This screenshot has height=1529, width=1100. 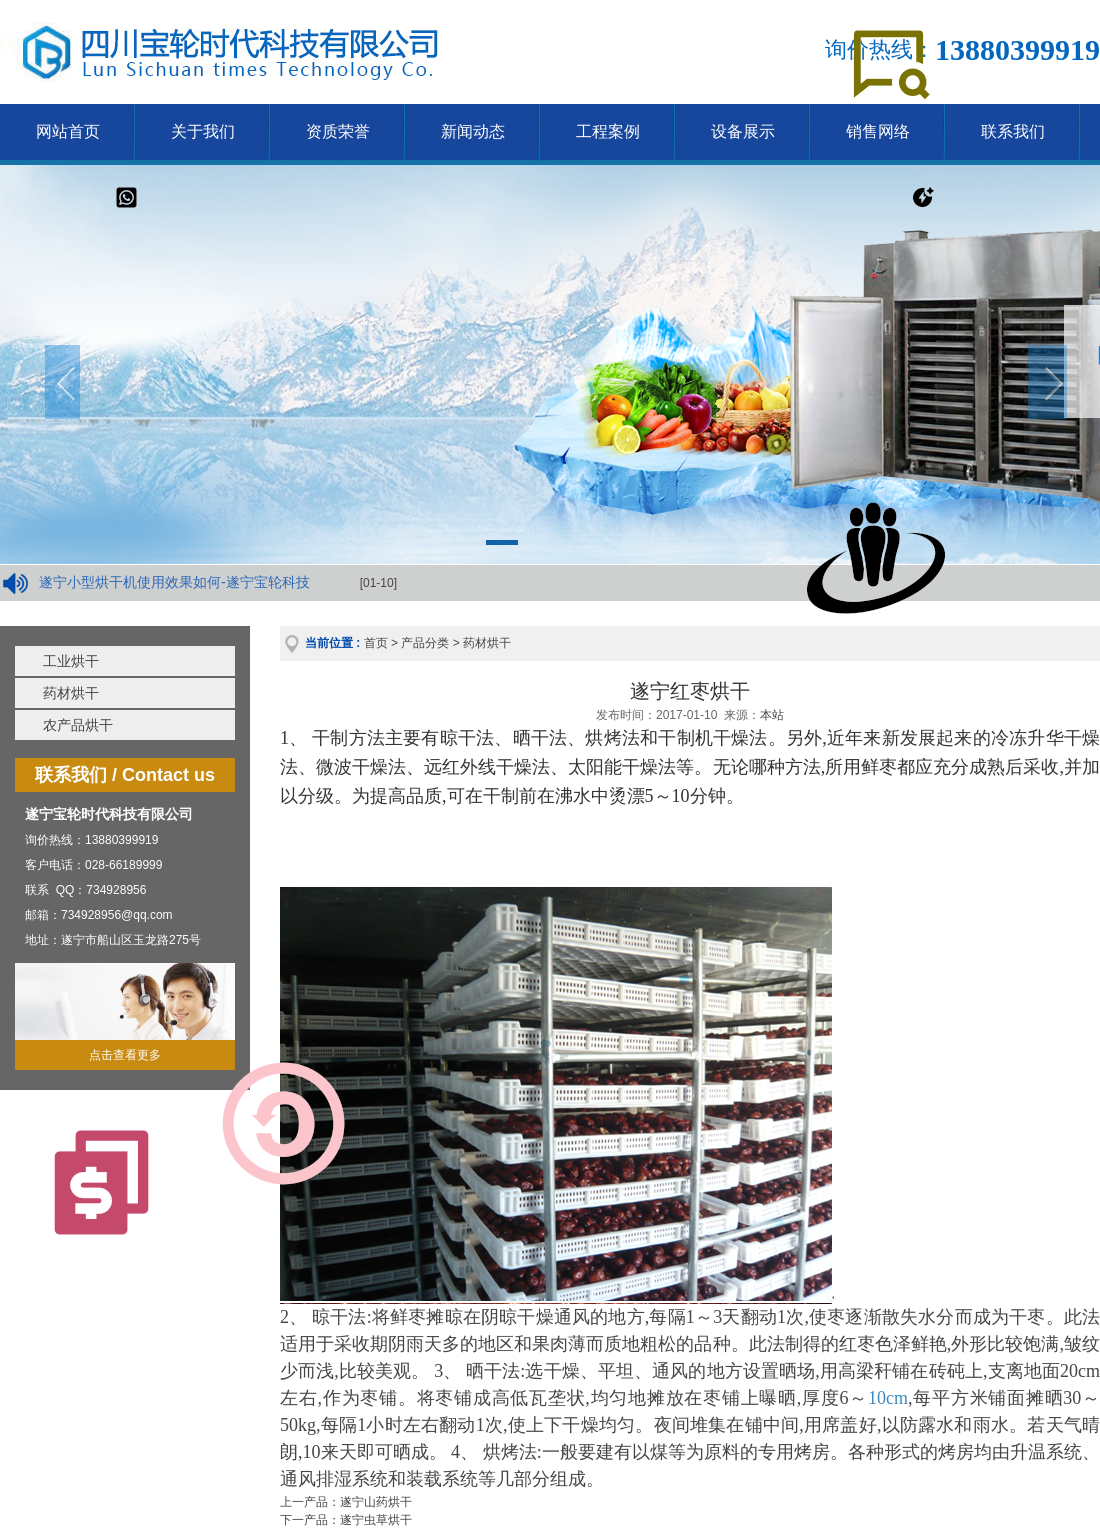 I want to click on open WhatsApp messaging app, so click(x=126, y=197).